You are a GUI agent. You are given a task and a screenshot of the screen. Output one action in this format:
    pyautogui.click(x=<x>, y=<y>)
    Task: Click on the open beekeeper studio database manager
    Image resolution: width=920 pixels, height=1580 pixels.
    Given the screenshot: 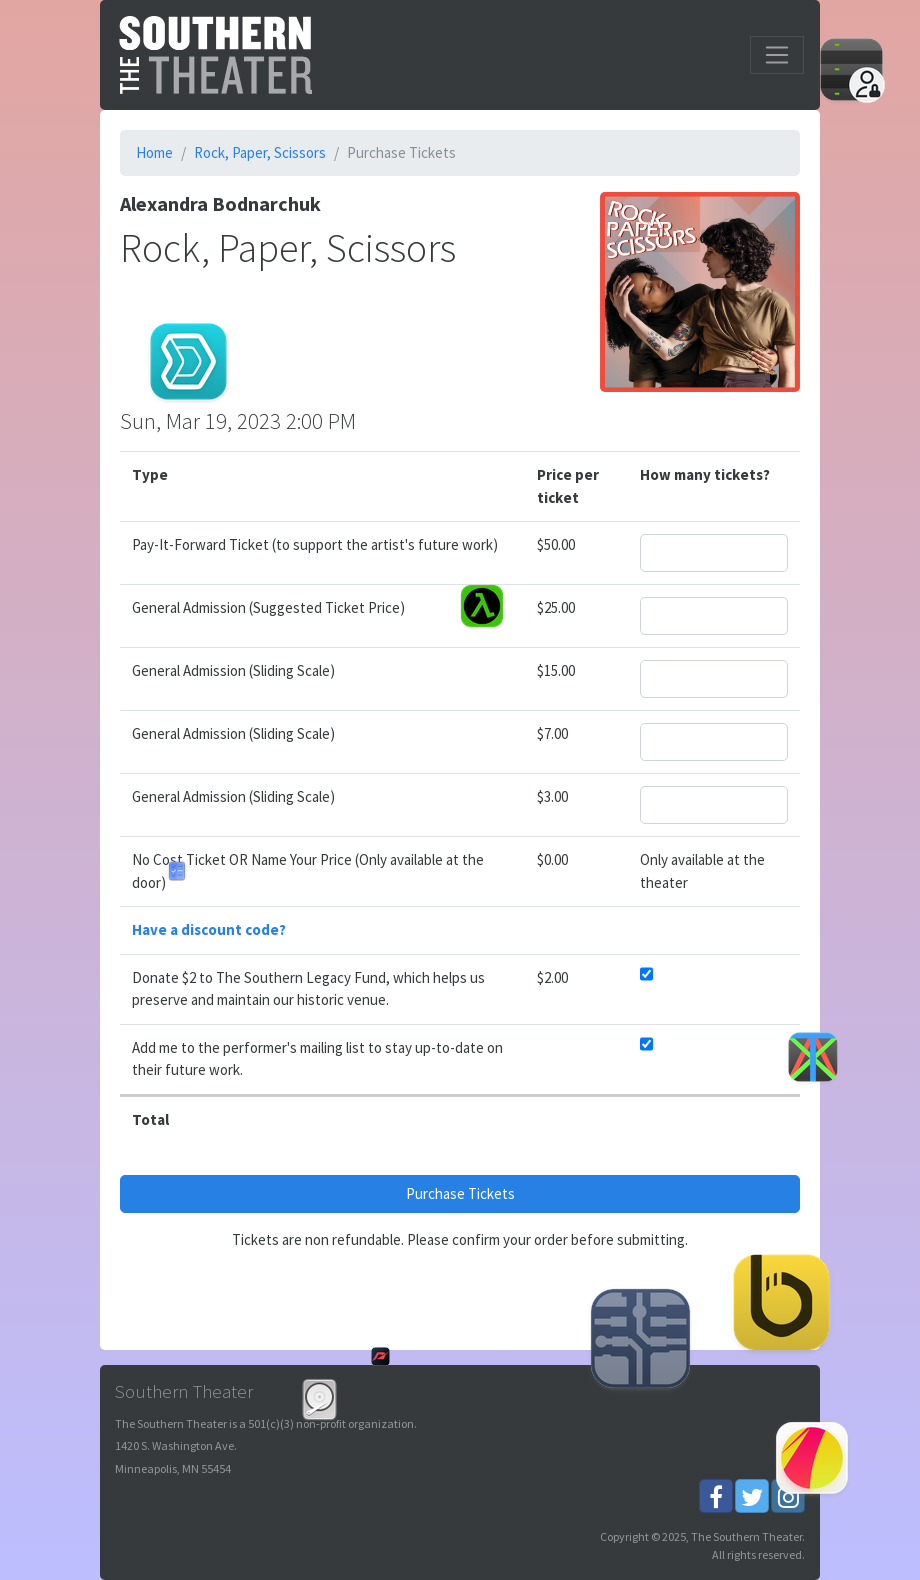 What is the action you would take?
    pyautogui.click(x=781, y=1302)
    